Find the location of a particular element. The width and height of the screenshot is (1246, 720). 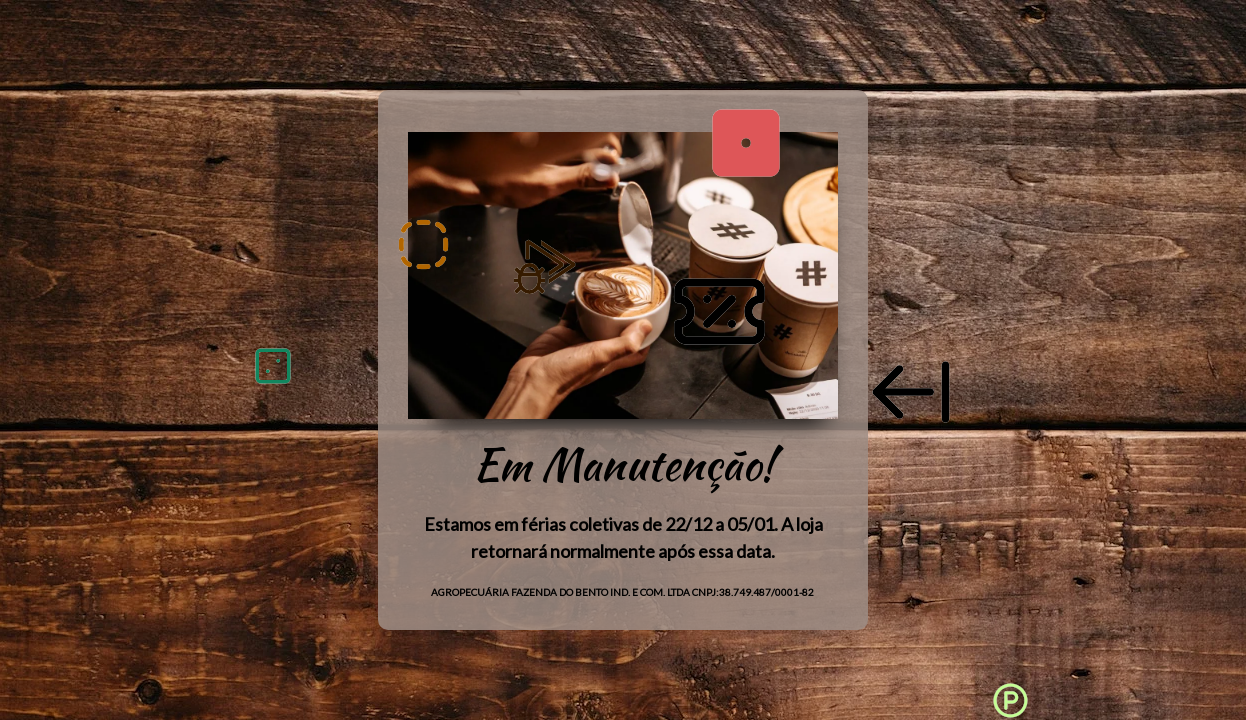

roll for a random result is located at coordinates (273, 366).